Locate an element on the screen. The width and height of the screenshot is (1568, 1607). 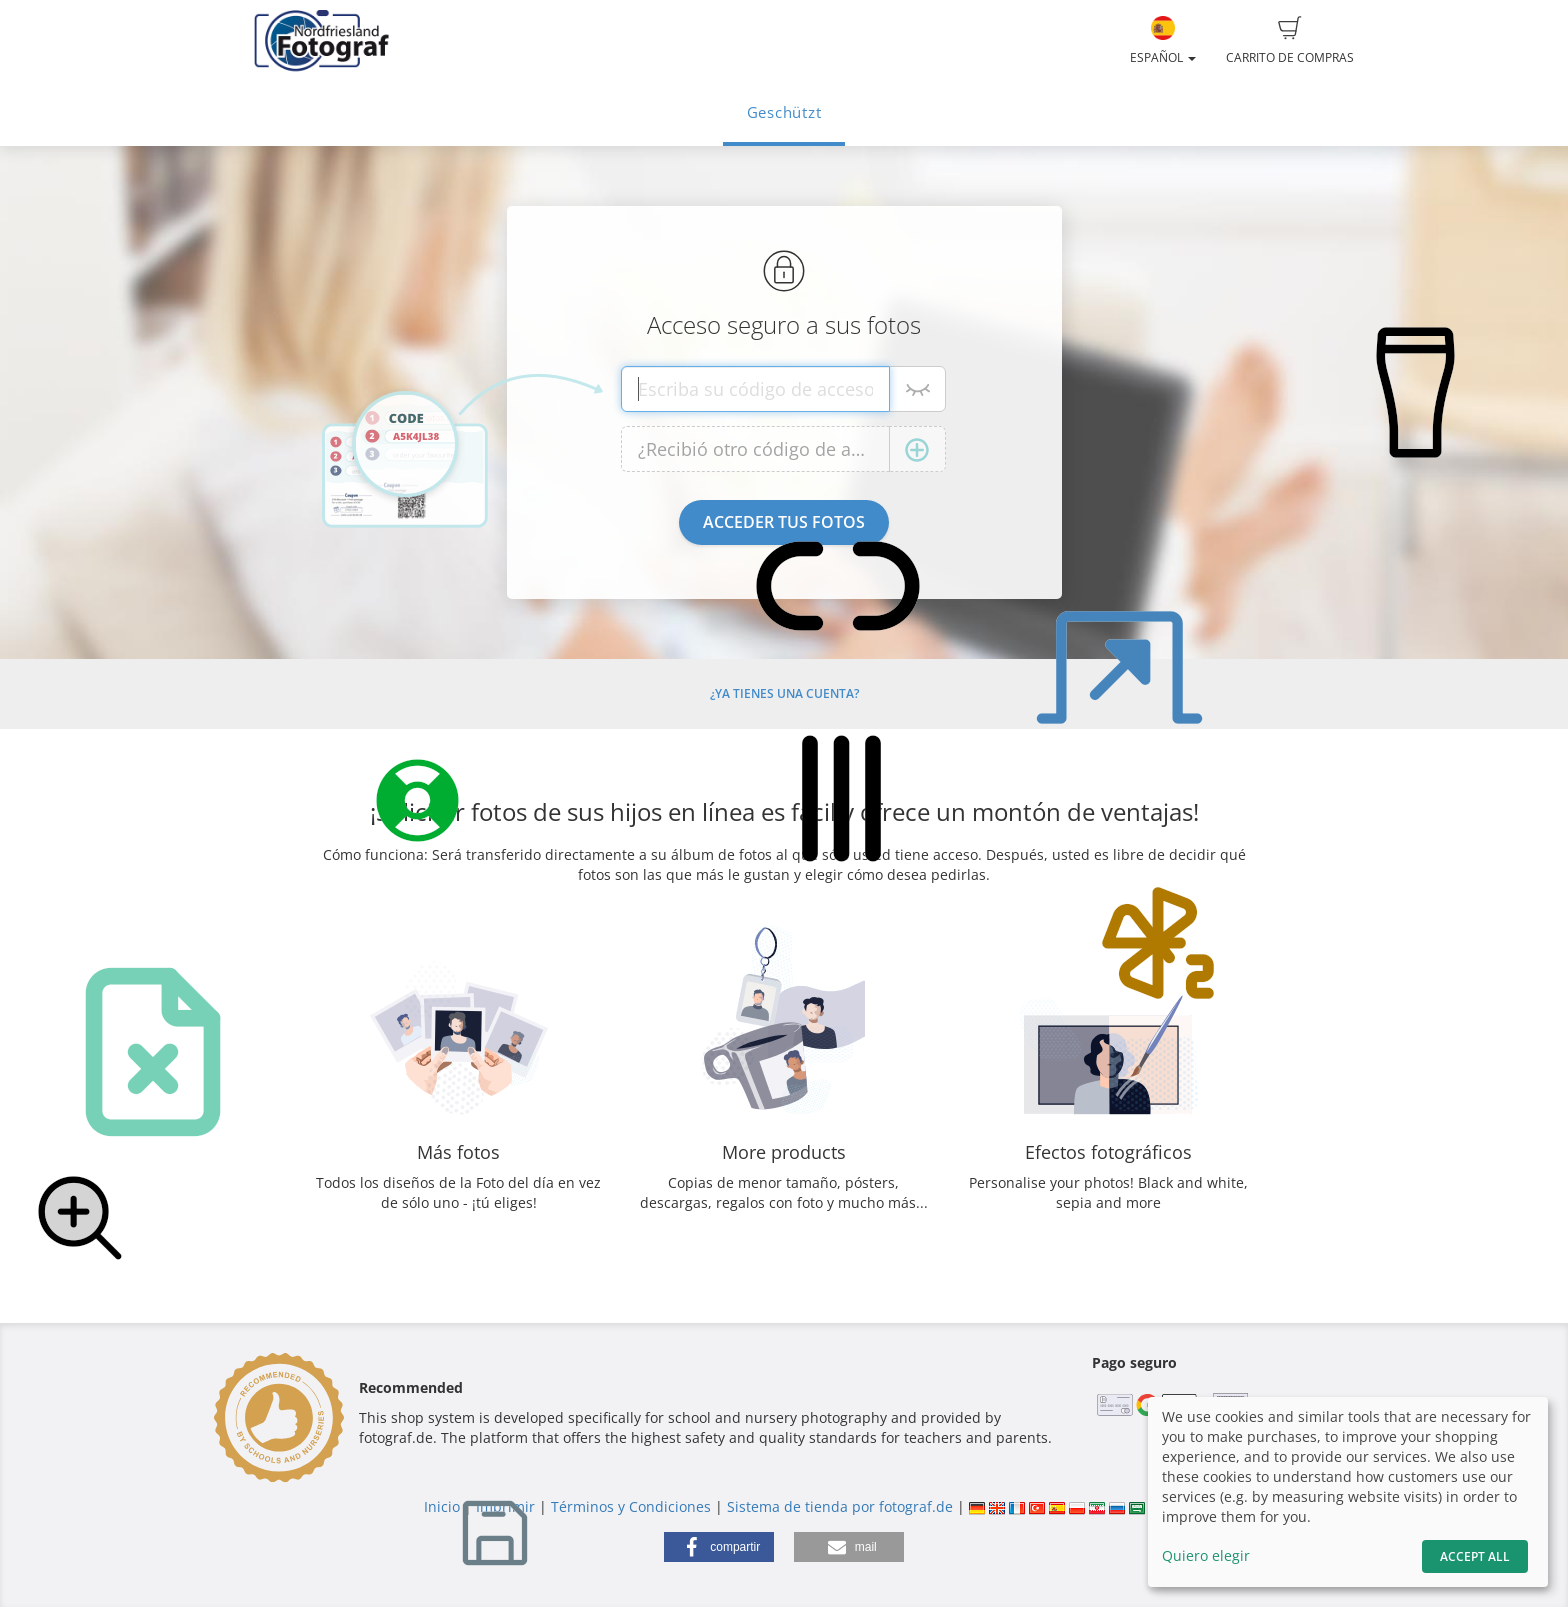
delete or remove a file is located at coordinates (153, 1052).